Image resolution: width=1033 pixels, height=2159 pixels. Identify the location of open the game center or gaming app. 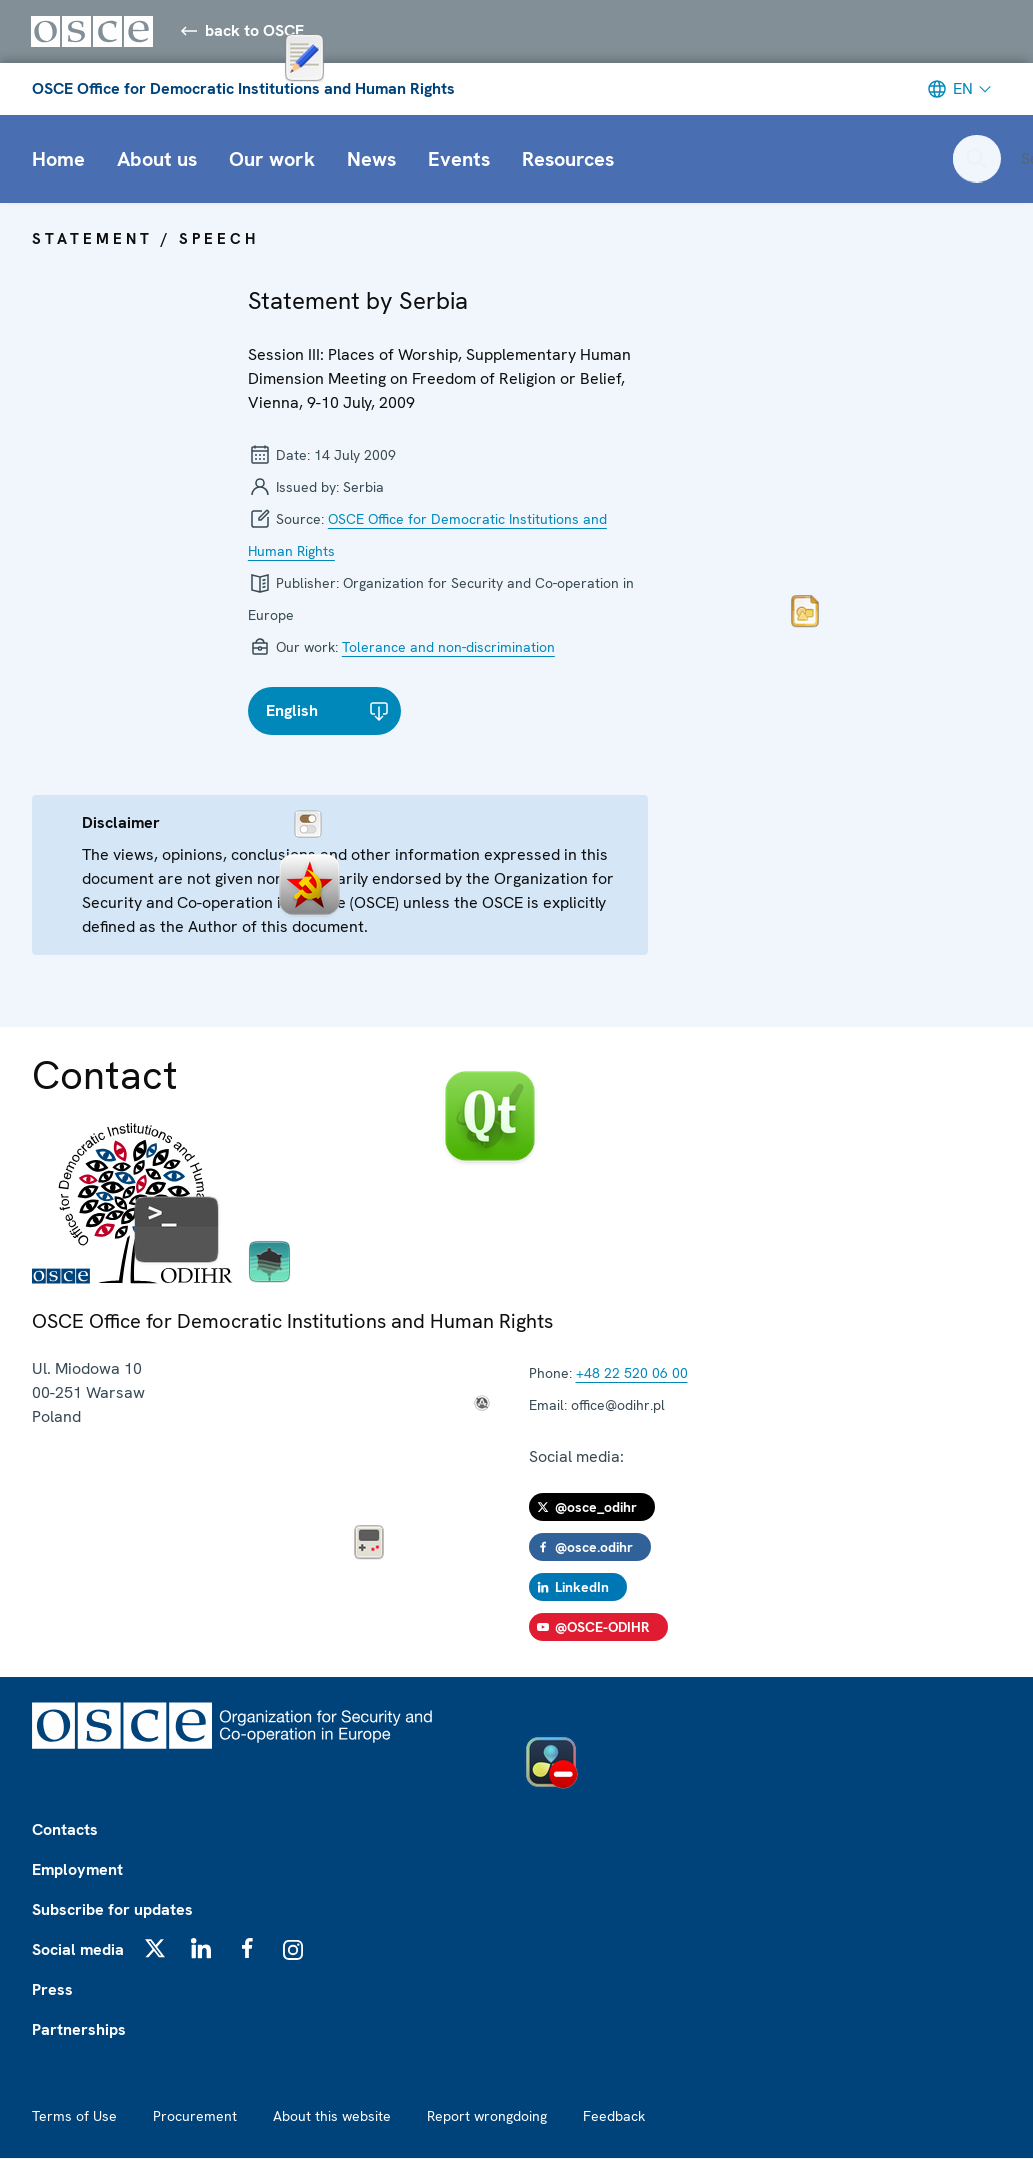
(369, 1542).